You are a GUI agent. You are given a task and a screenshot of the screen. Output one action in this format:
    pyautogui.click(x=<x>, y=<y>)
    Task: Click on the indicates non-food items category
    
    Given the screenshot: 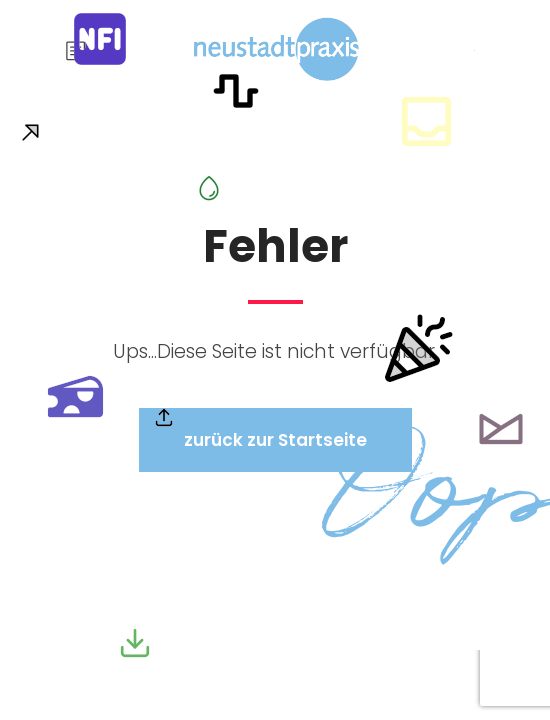 What is the action you would take?
    pyautogui.click(x=100, y=39)
    